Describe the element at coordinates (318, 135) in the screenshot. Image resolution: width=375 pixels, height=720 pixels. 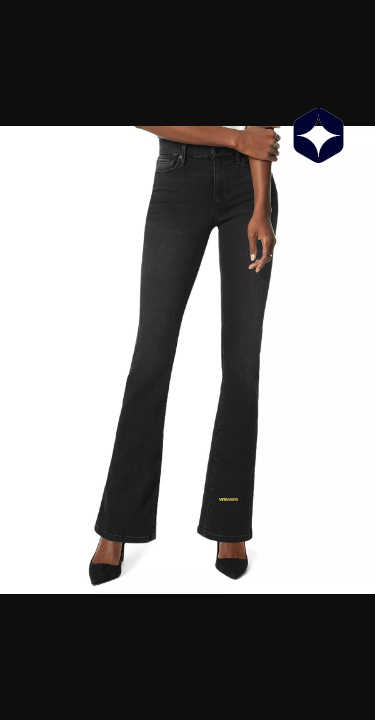
I see `andela company logo` at that location.